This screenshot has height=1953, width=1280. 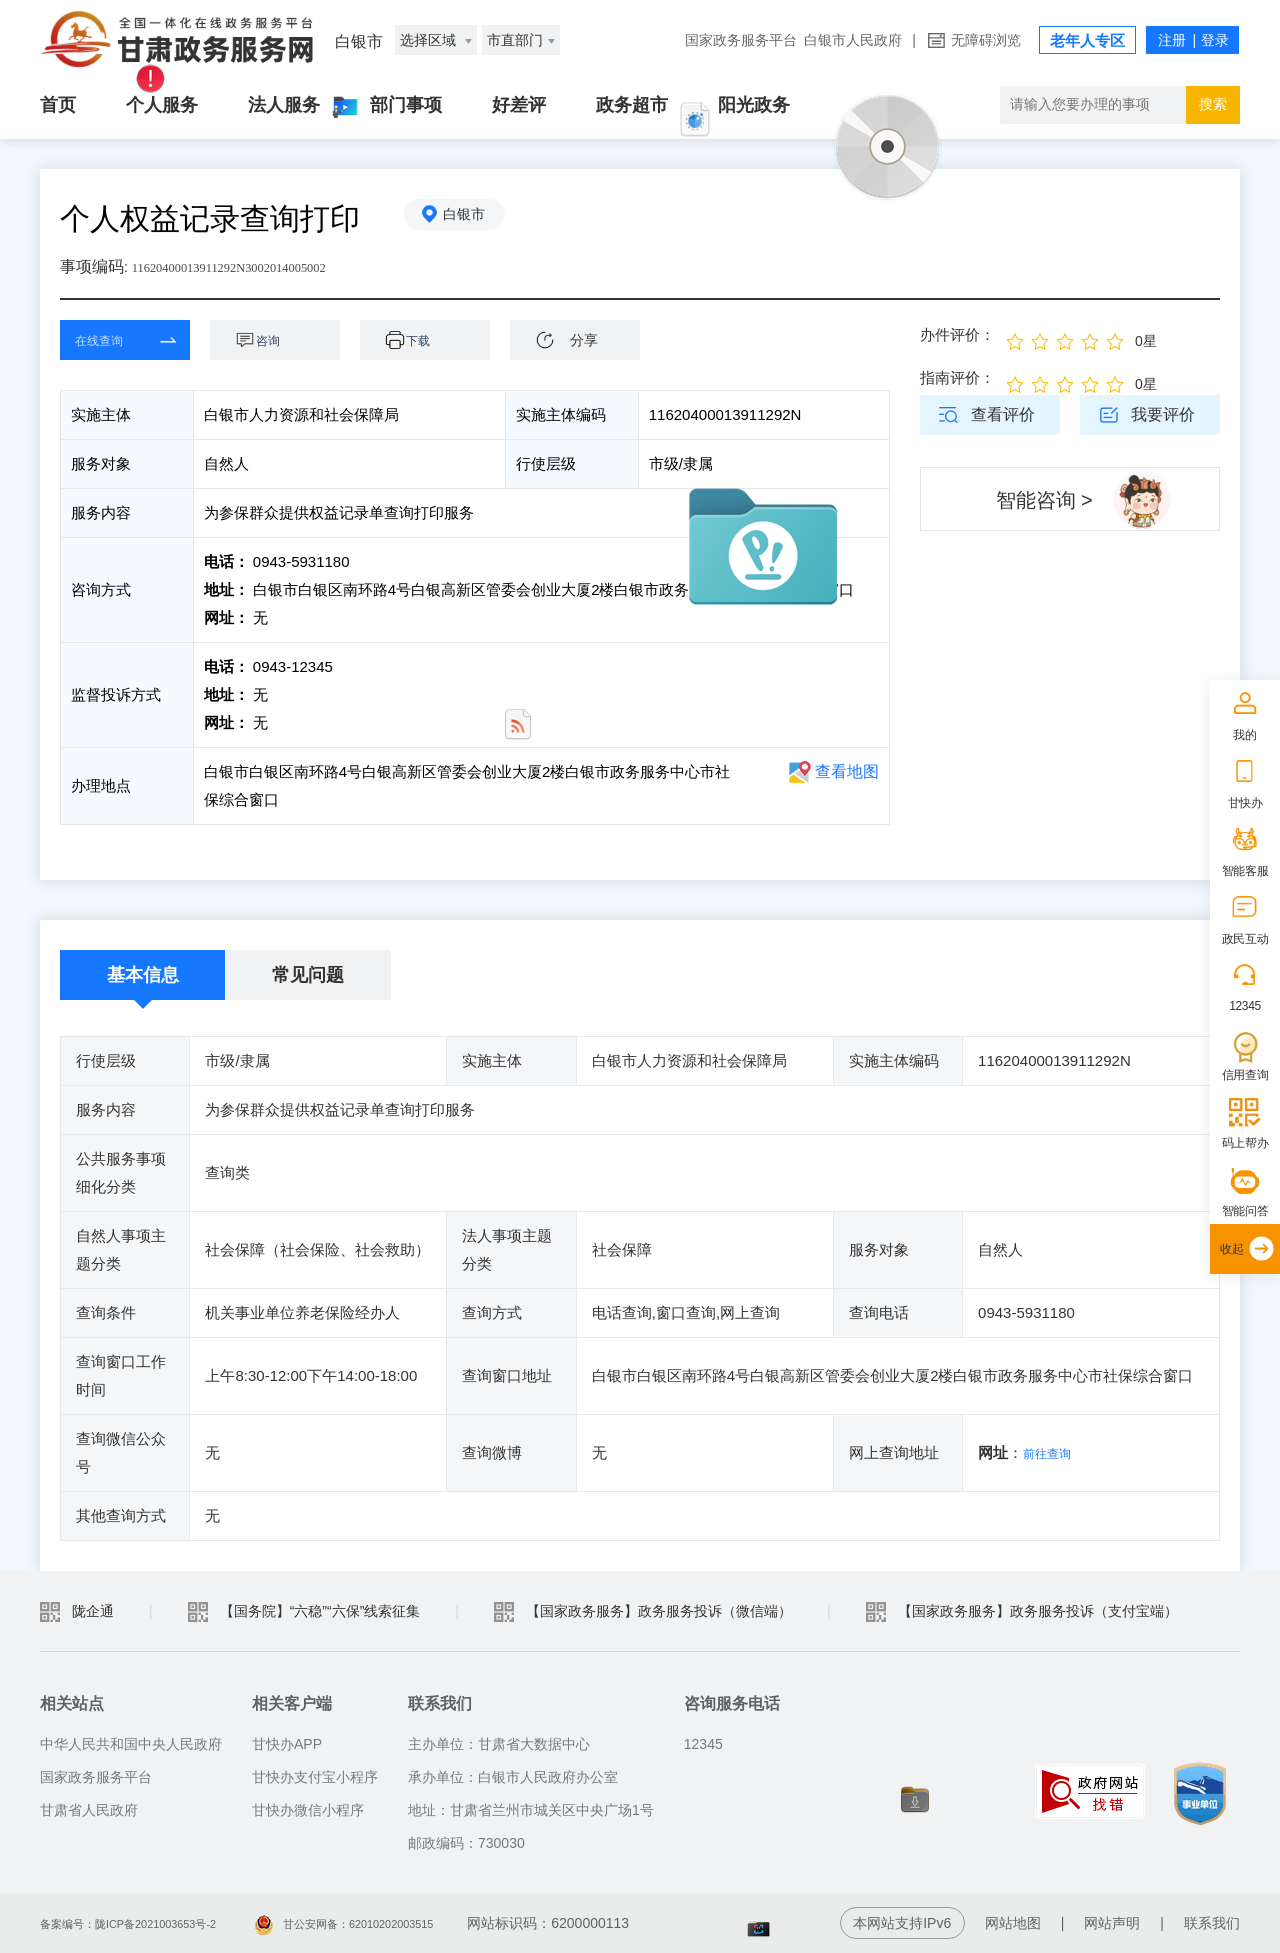 What do you see at coordinates (915, 1799) in the screenshot?
I see `access your downloads folder` at bounding box center [915, 1799].